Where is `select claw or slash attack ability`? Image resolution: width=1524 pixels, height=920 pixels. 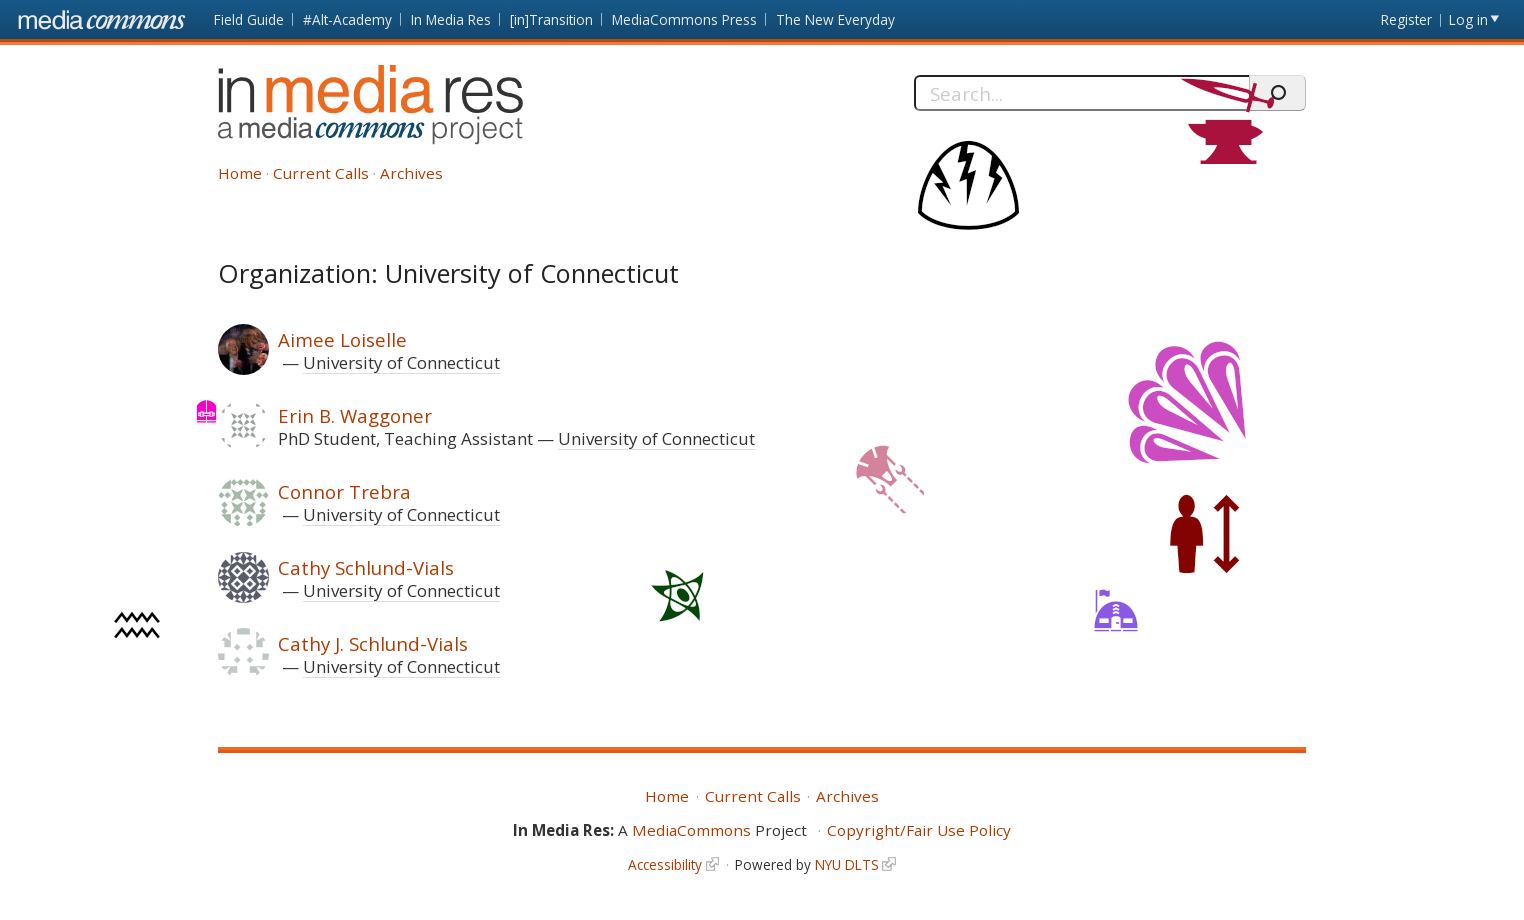
select claw or slash attack ability is located at coordinates (1188, 402).